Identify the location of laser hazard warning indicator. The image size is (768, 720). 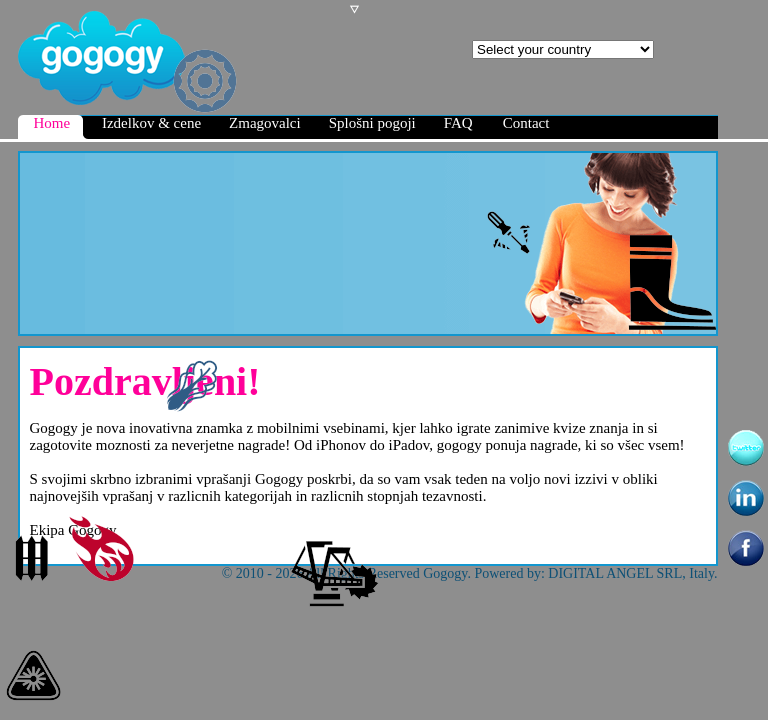
(33, 677).